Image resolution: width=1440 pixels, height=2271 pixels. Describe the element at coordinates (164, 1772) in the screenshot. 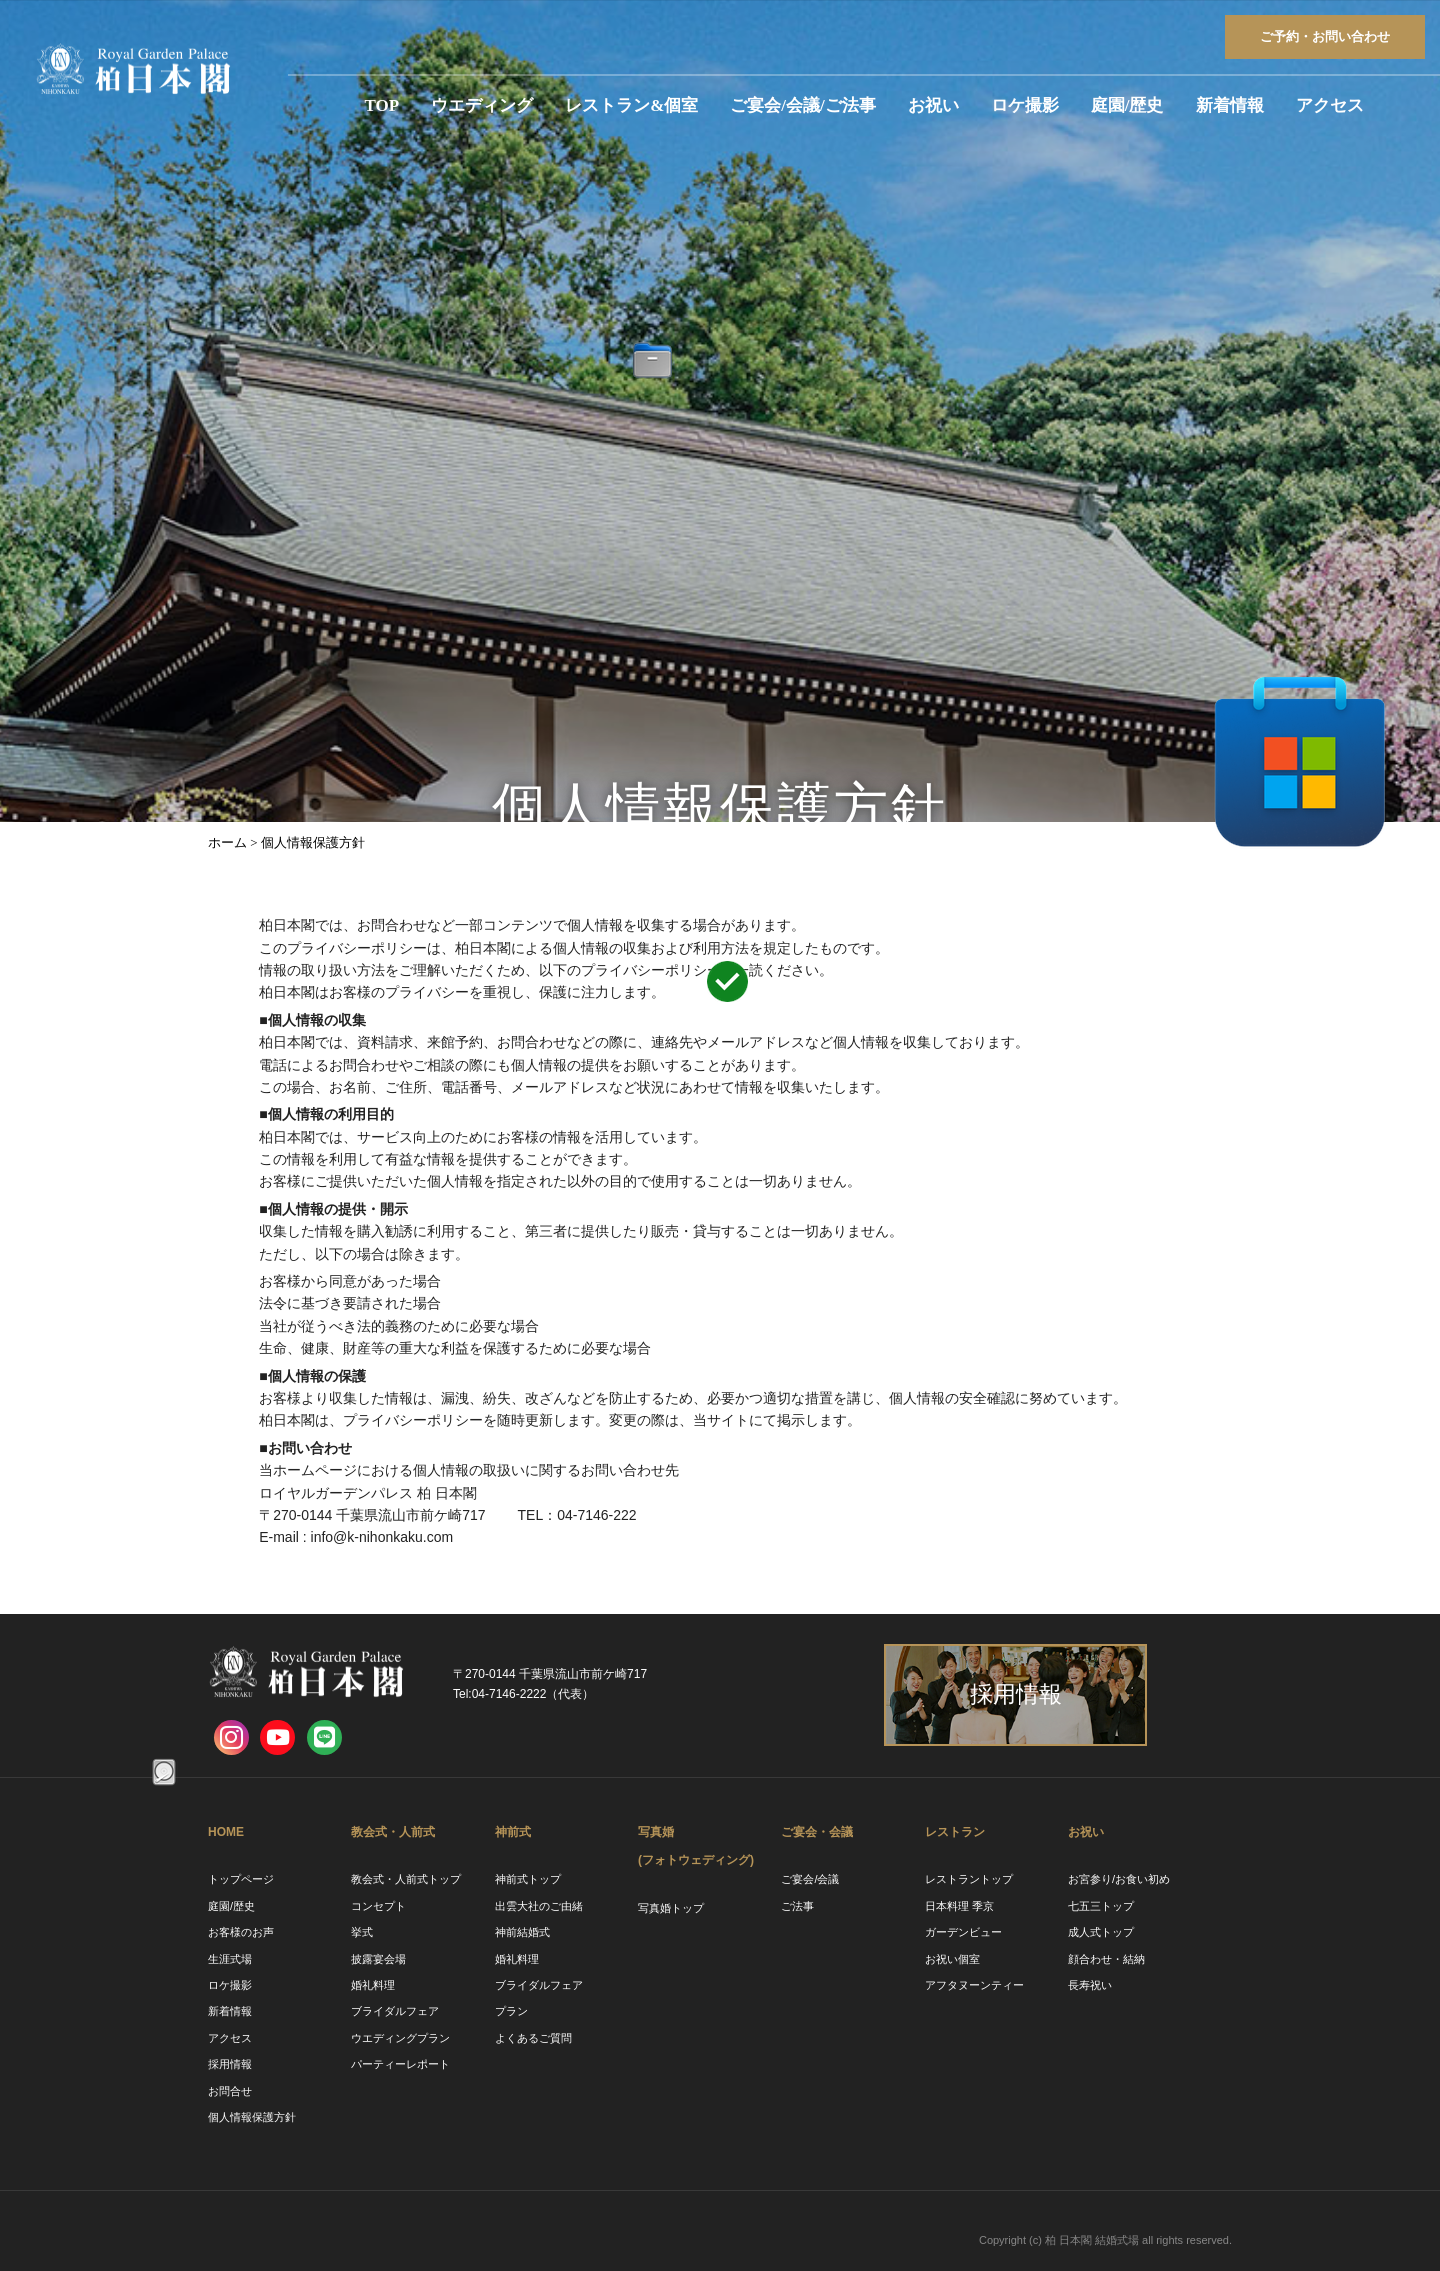

I see `open disk management utility` at that location.